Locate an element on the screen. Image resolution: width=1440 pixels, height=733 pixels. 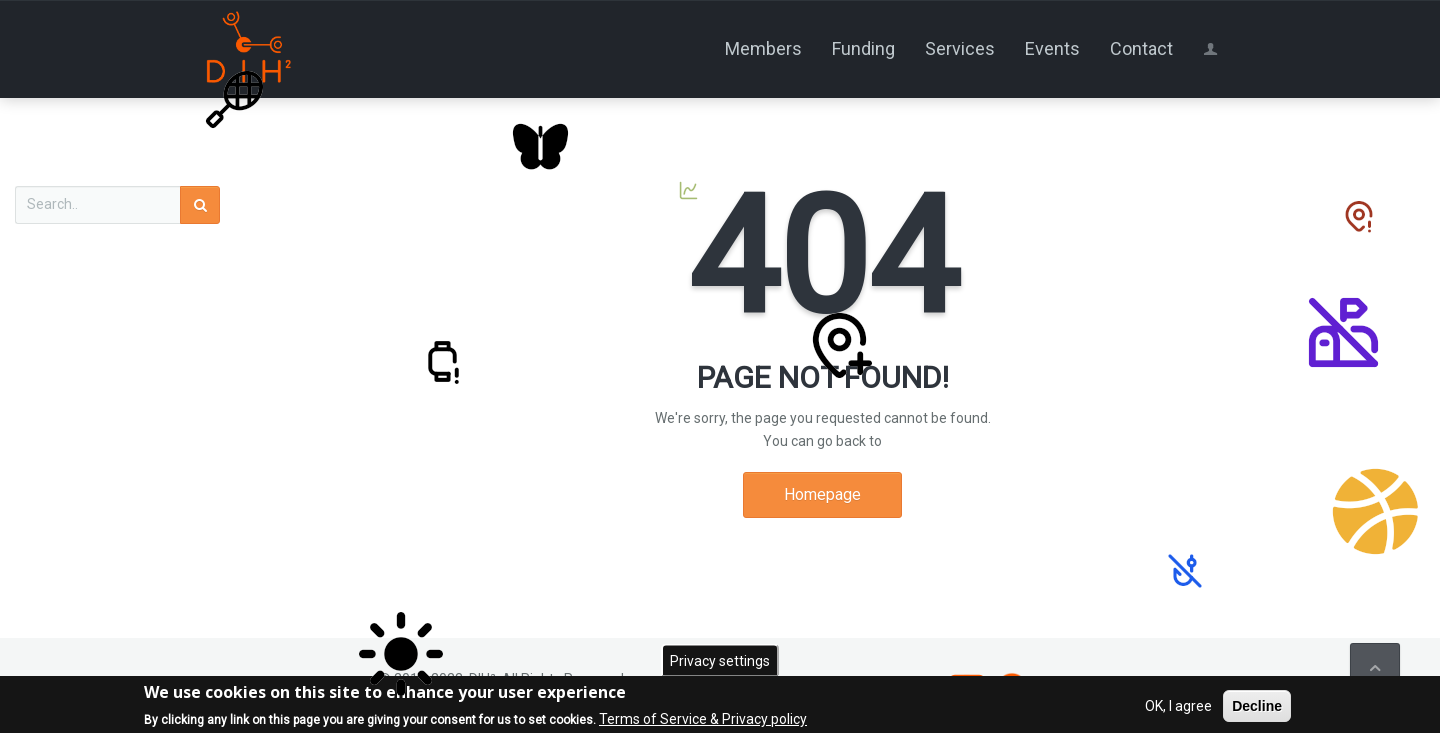
disable fishing or hook feature is located at coordinates (1185, 571).